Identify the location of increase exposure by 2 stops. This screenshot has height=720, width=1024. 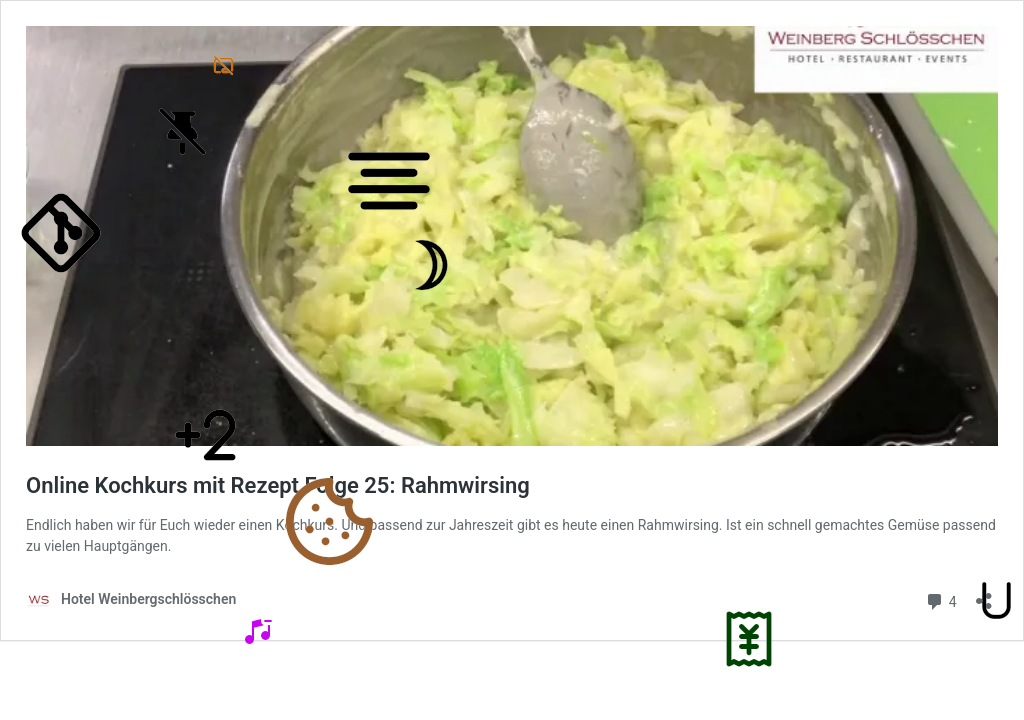
(207, 435).